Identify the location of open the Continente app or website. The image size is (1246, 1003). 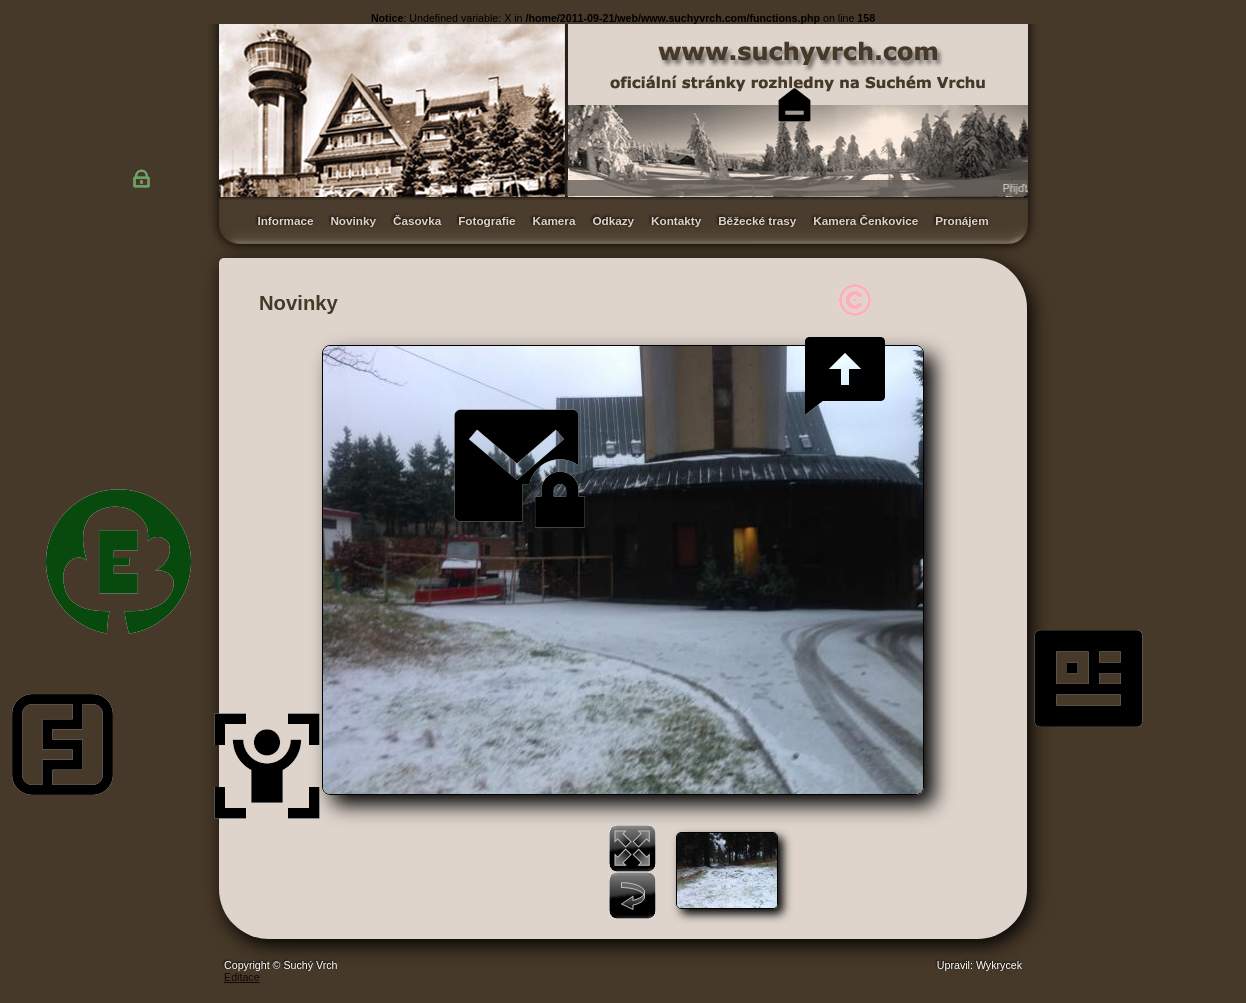
(855, 300).